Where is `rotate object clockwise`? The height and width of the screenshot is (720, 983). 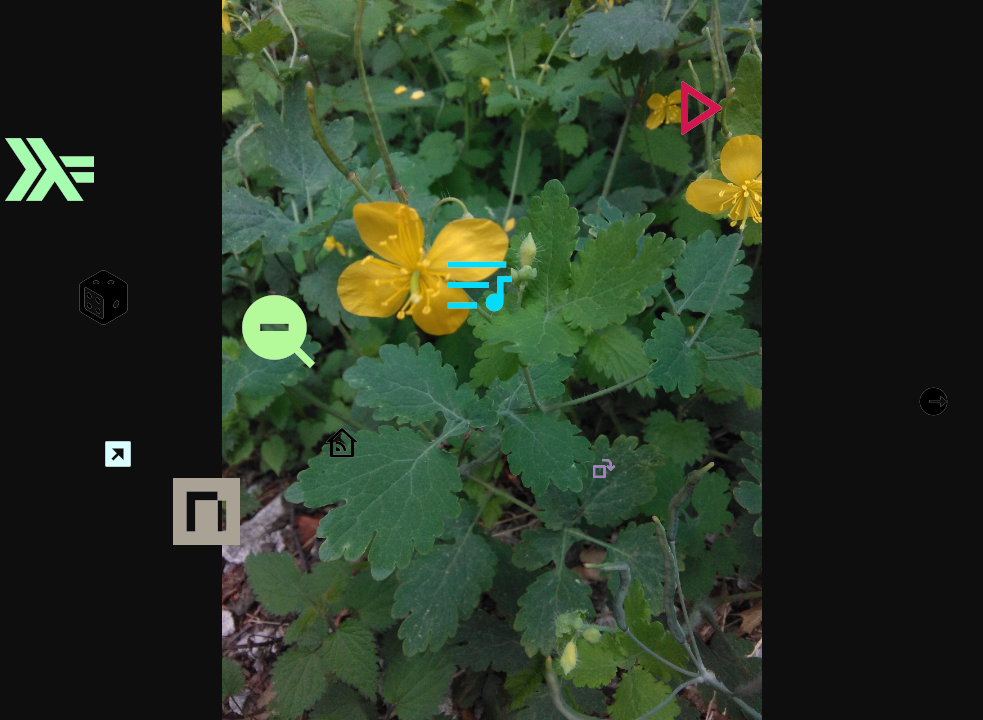 rotate object clockwise is located at coordinates (603, 468).